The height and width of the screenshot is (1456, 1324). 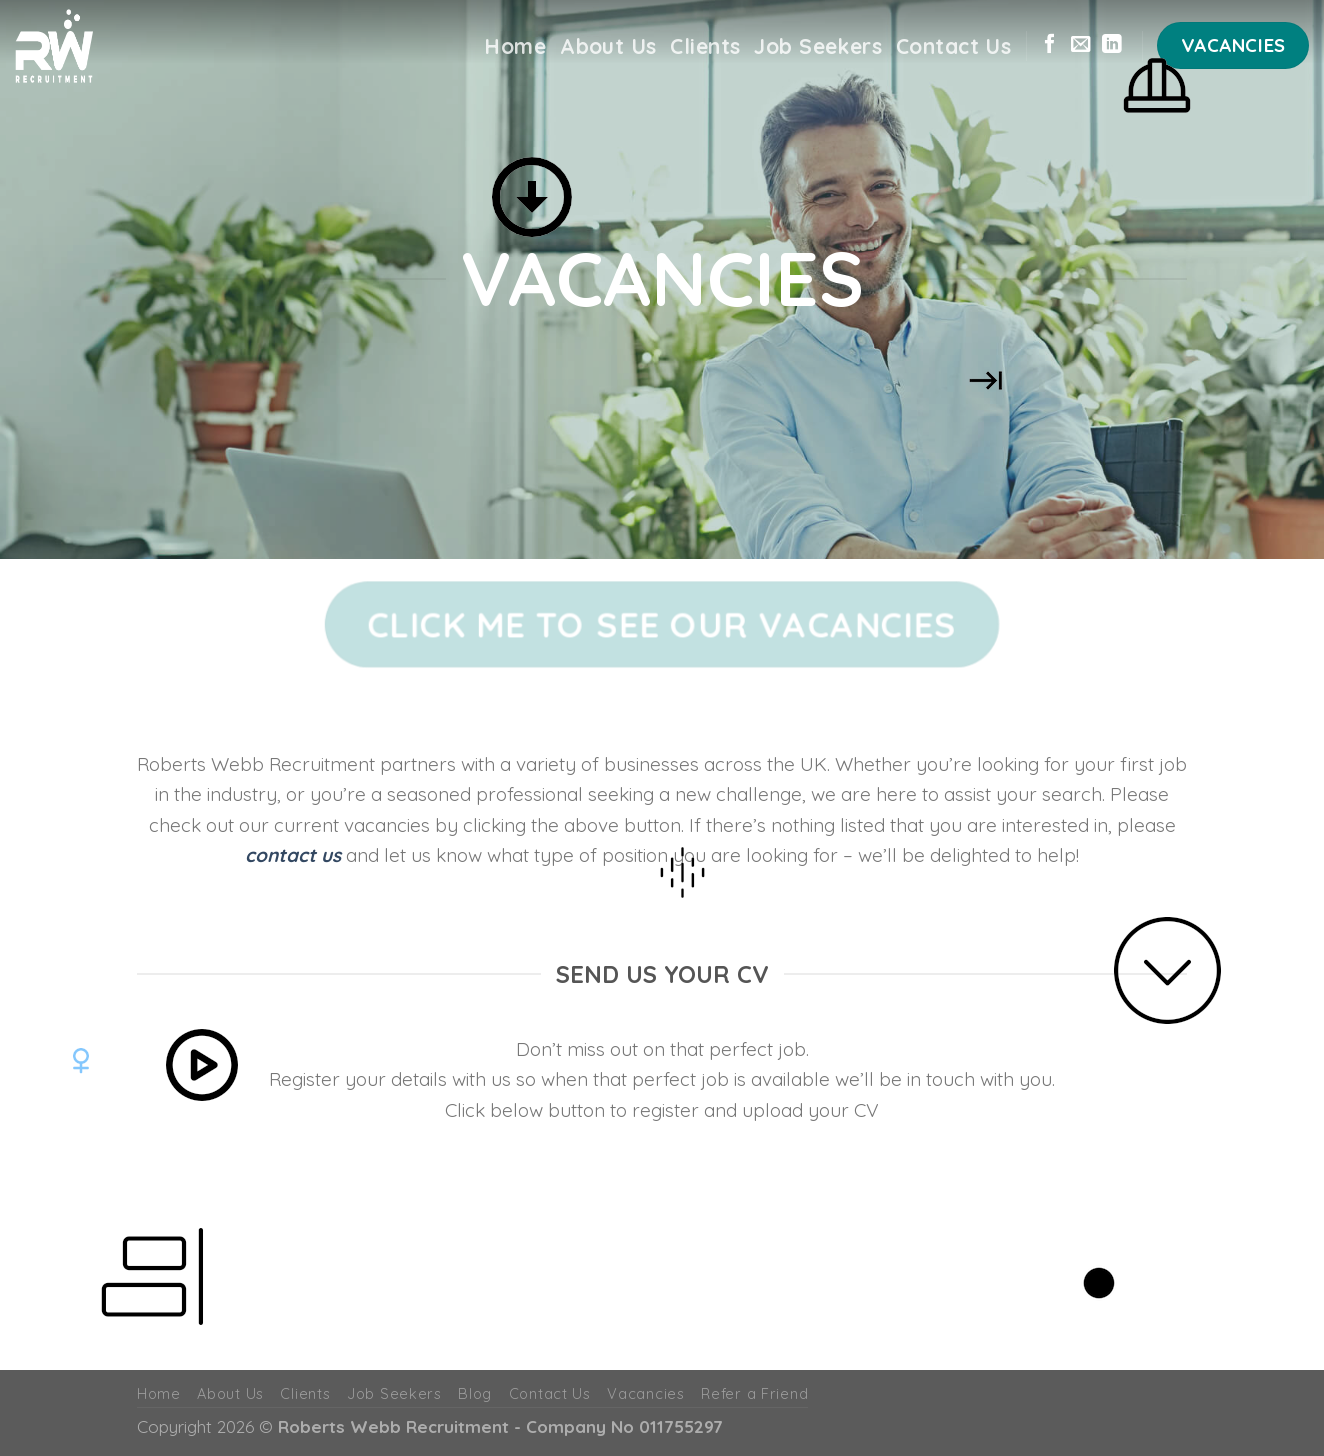 What do you see at coordinates (1099, 1283) in the screenshot?
I see `indicates recording in progress` at bounding box center [1099, 1283].